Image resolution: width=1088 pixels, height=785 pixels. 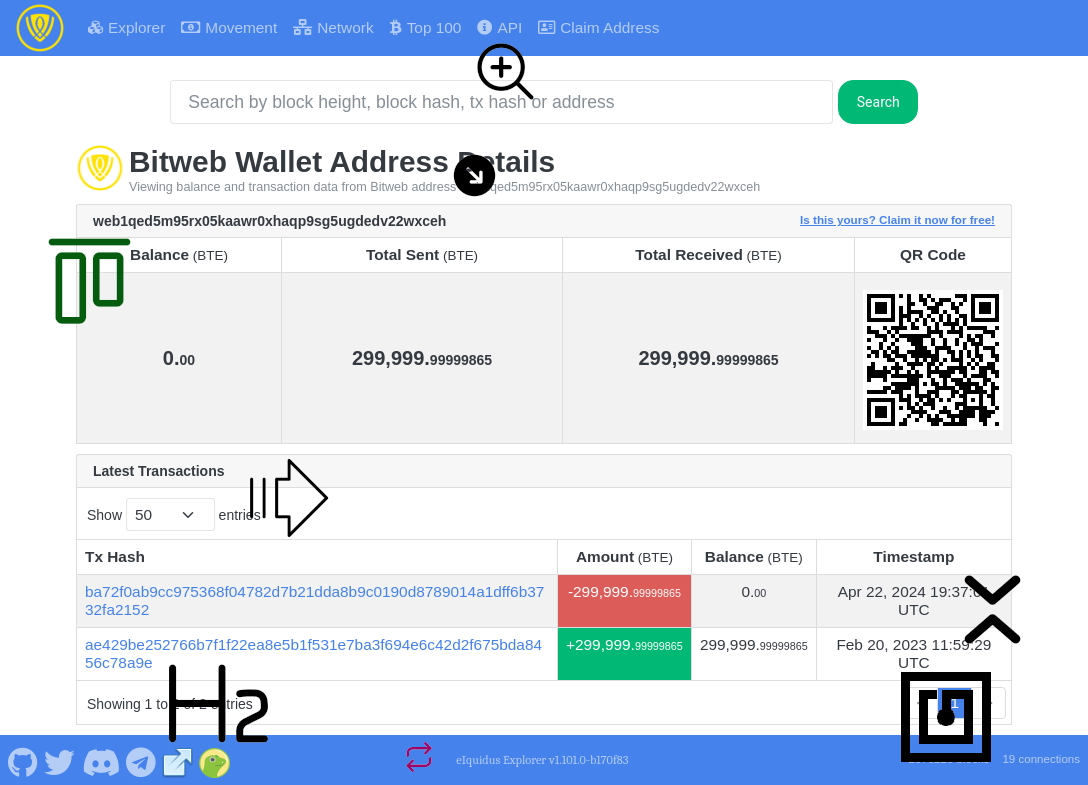 I want to click on zoom in on content, so click(x=505, y=71).